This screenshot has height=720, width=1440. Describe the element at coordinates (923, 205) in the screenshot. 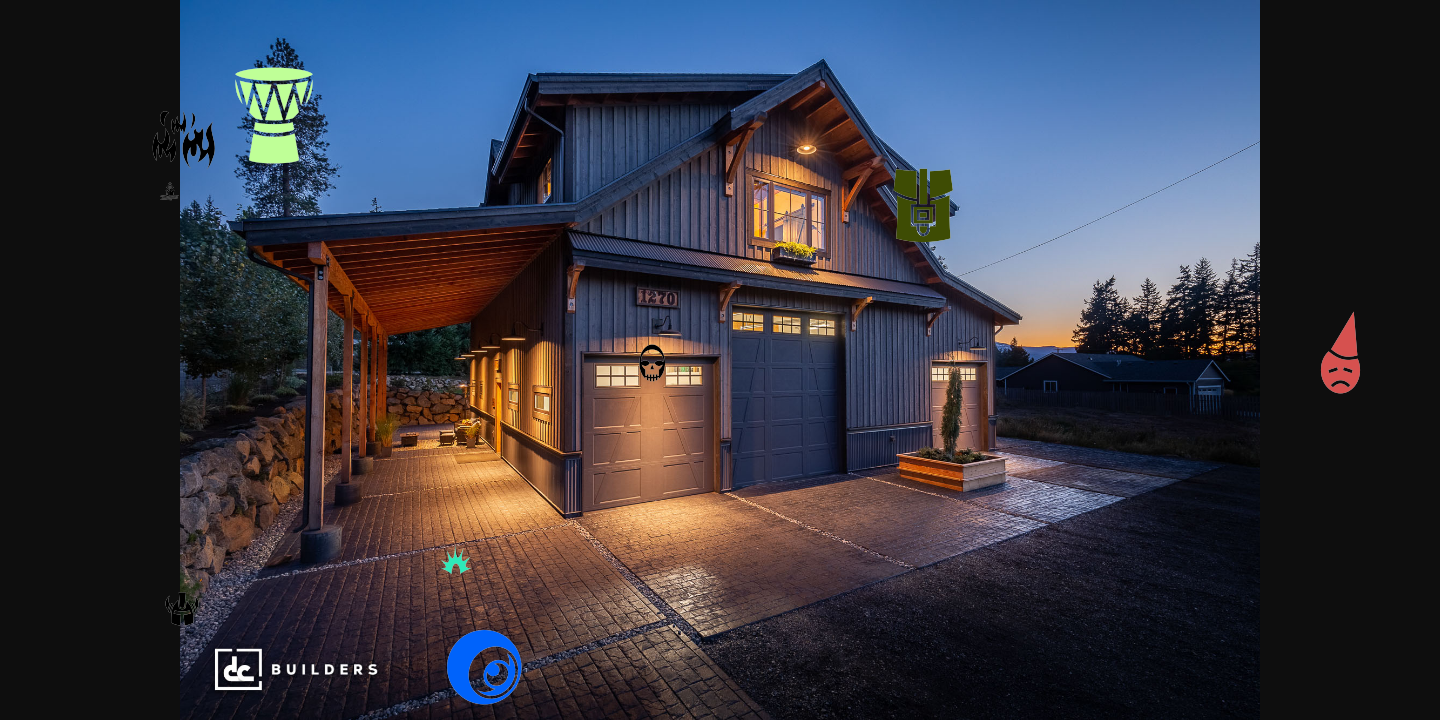

I see `open inventory or backpack` at that location.